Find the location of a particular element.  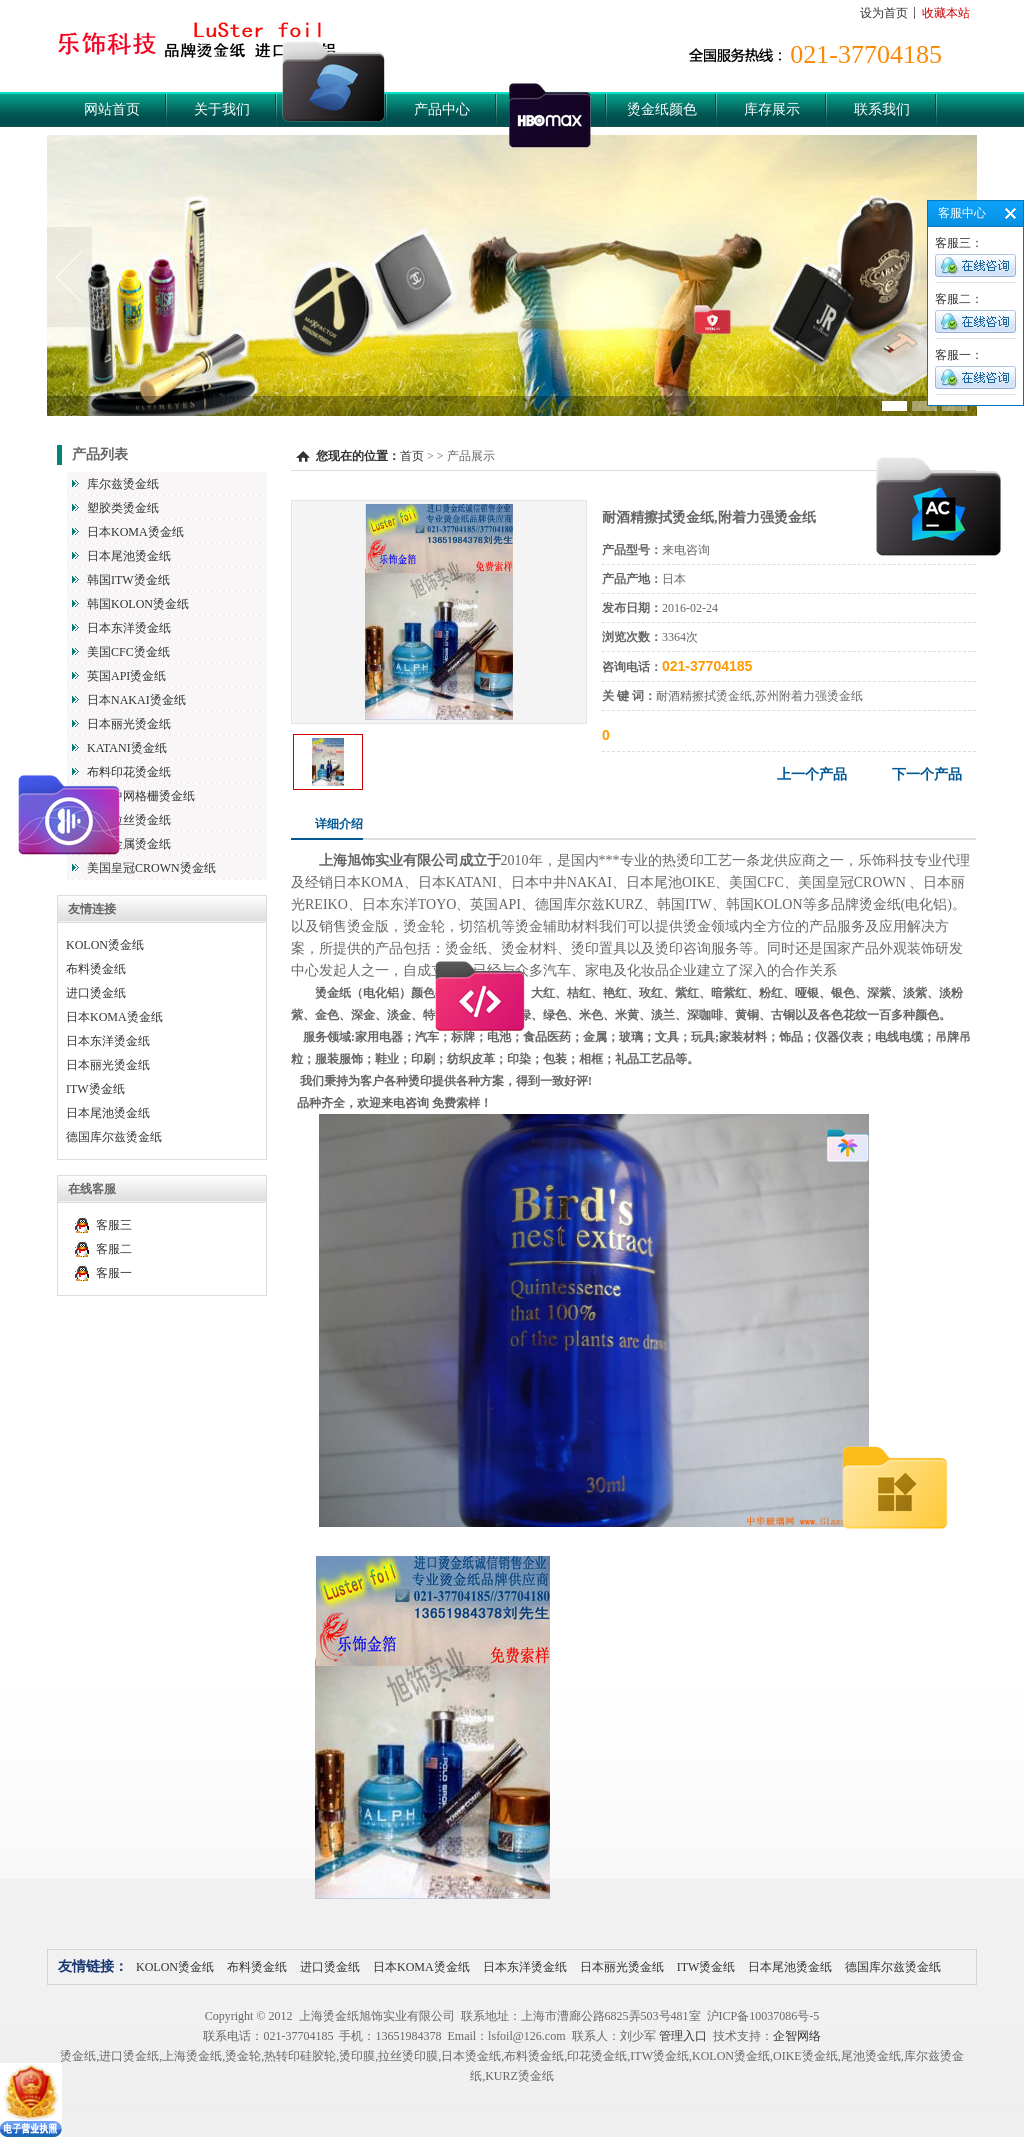

open folder containing programming or code files is located at coordinates (479, 998).